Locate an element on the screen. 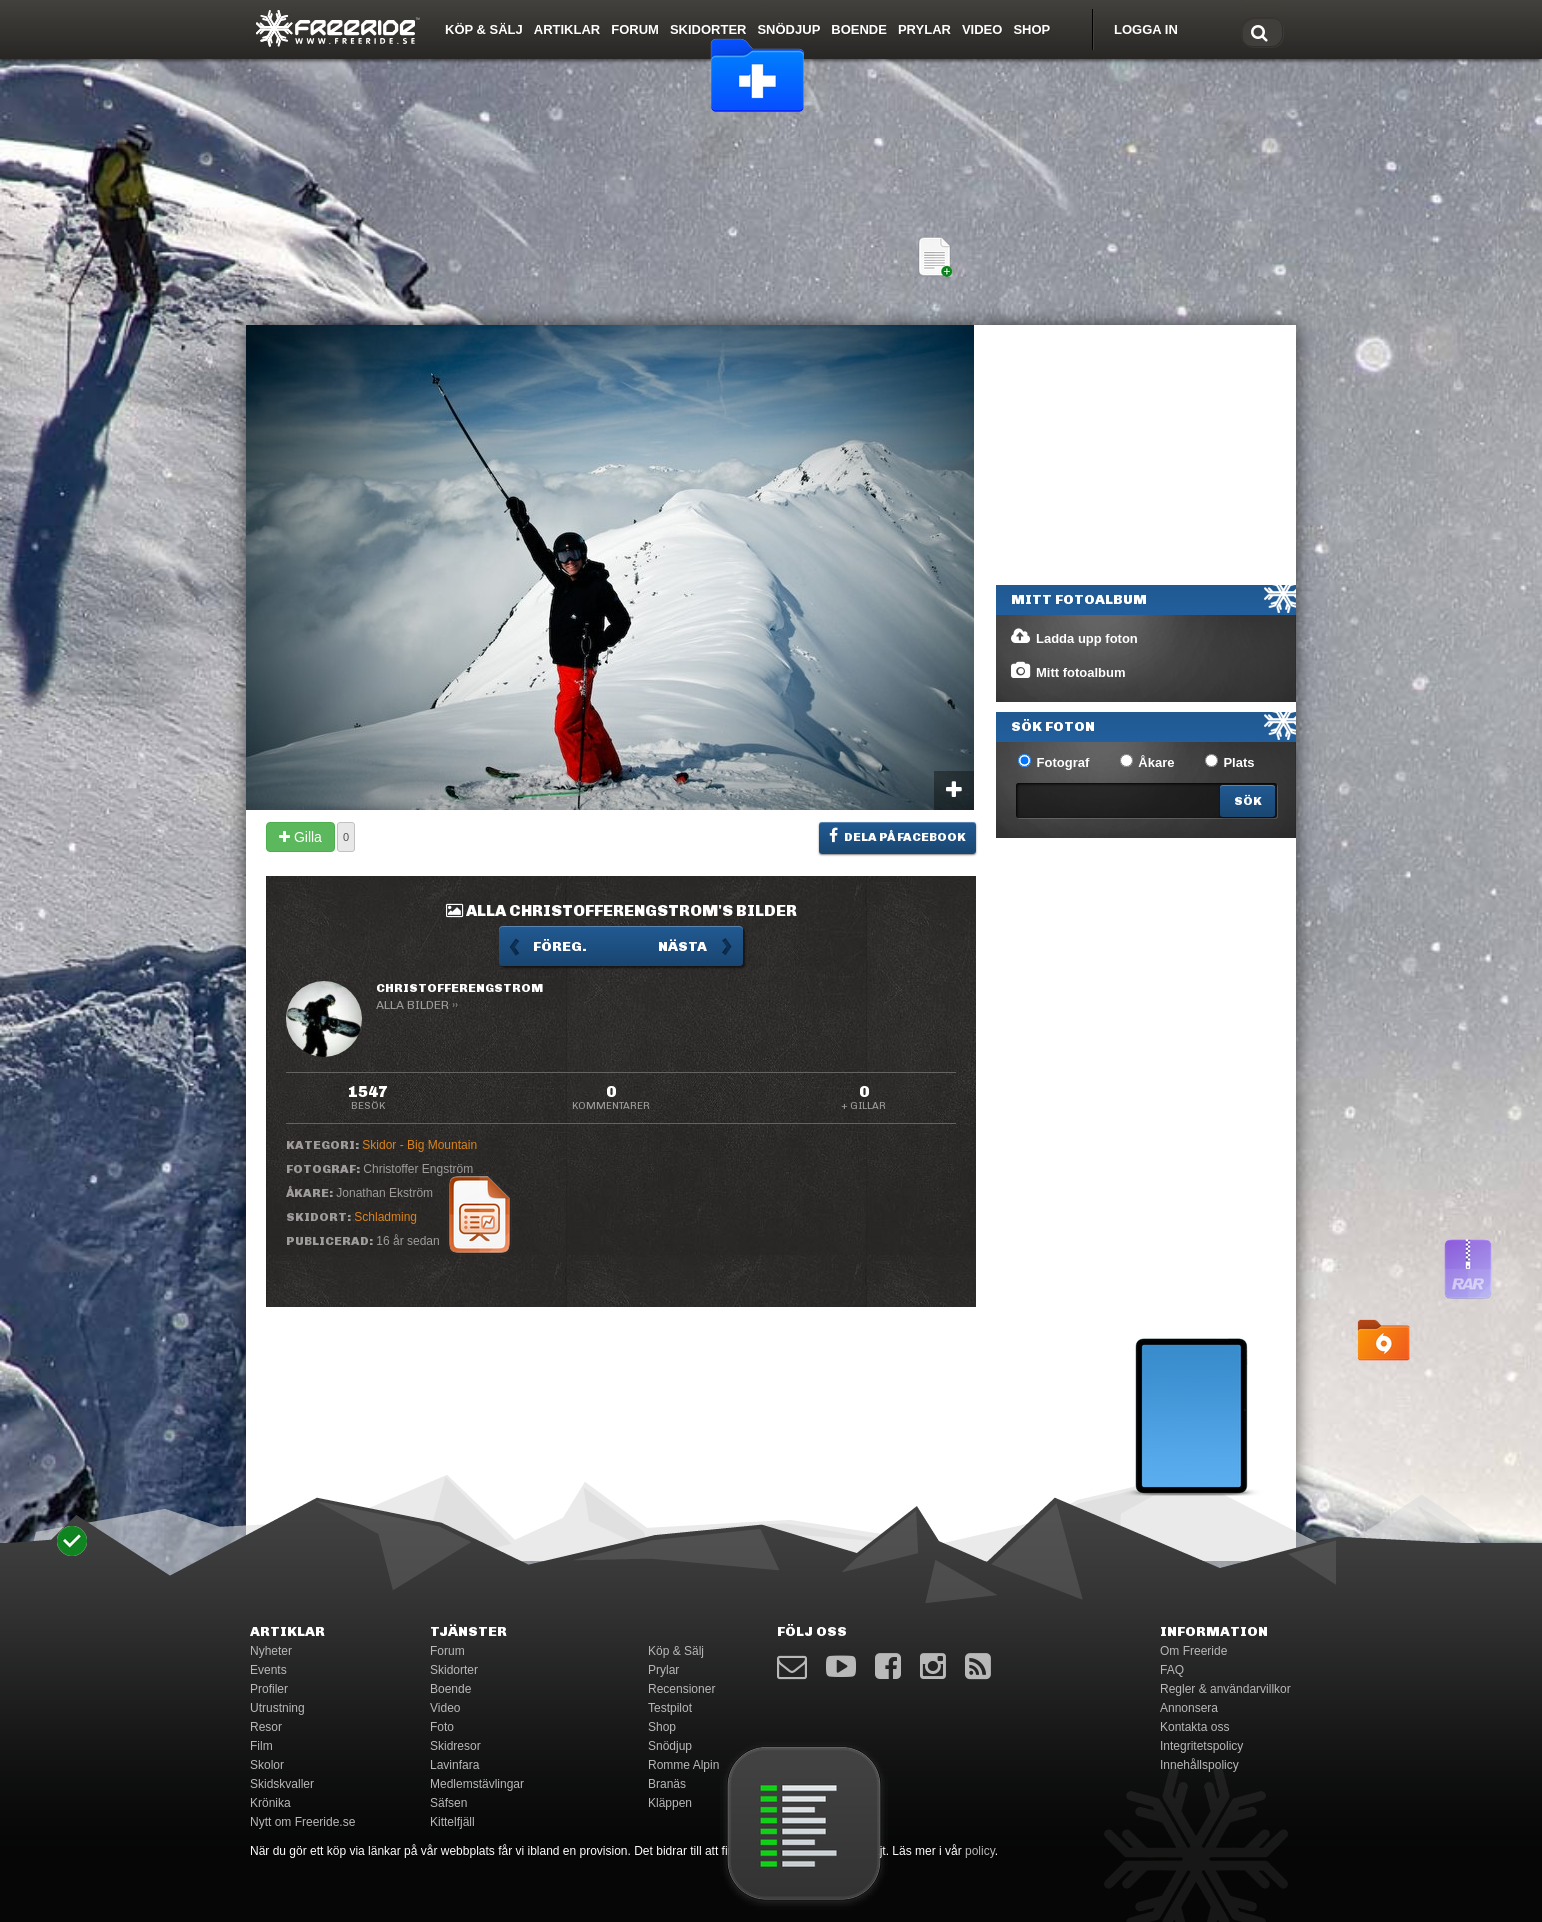  open a presentation file is located at coordinates (479, 1214).